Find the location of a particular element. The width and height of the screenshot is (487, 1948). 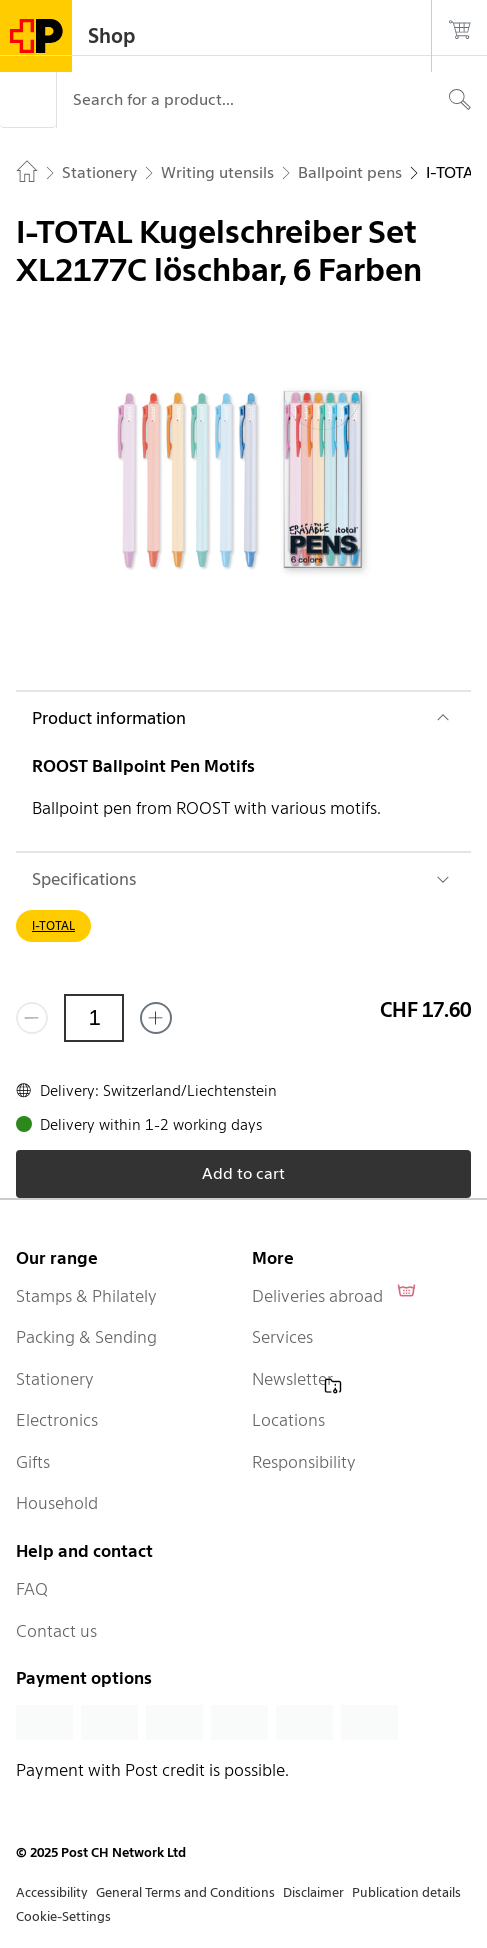

wash at high temperature (6 dots) laundry care symbol is located at coordinates (406, 1290).